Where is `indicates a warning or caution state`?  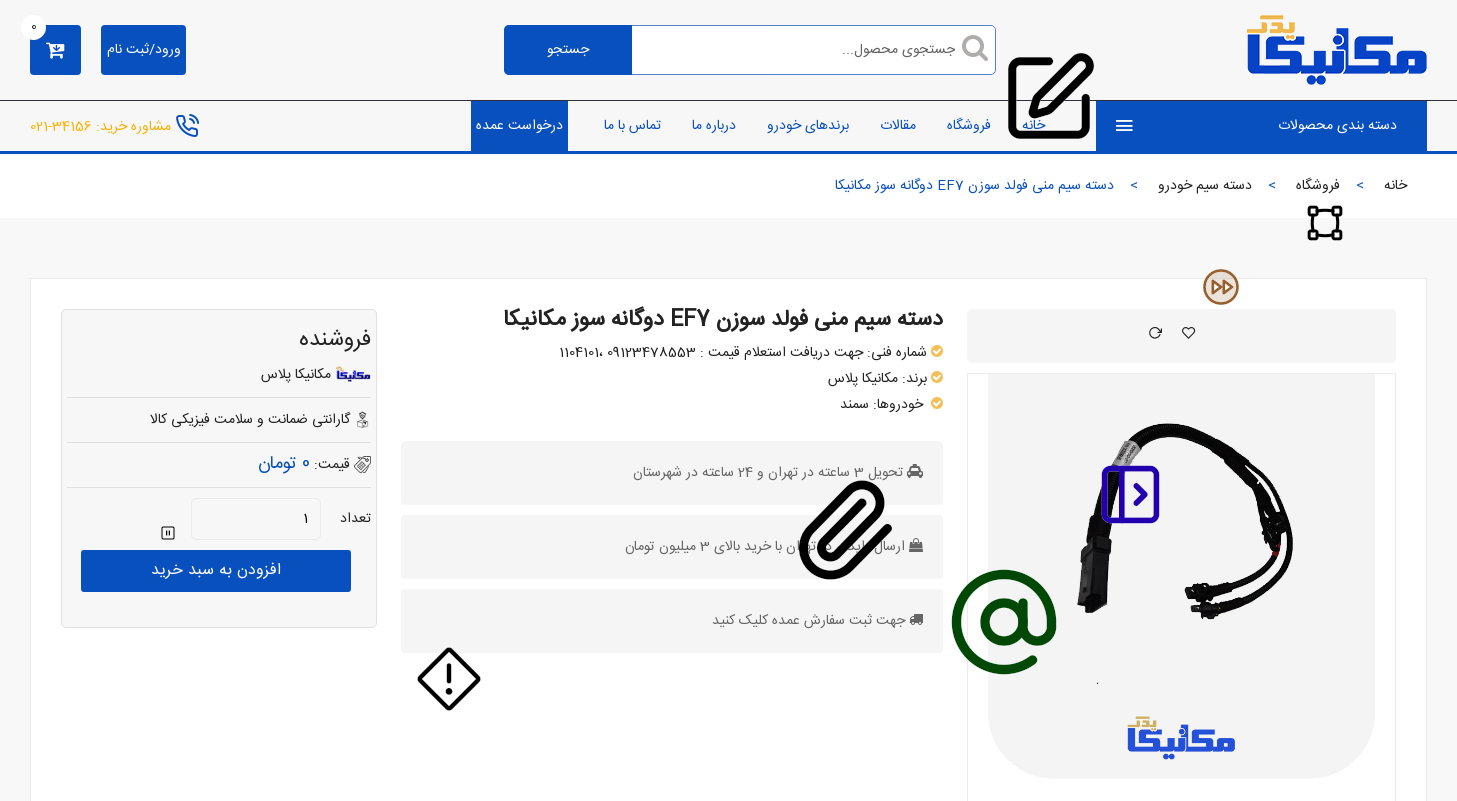
indicates a warning or caution state is located at coordinates (449, 679).